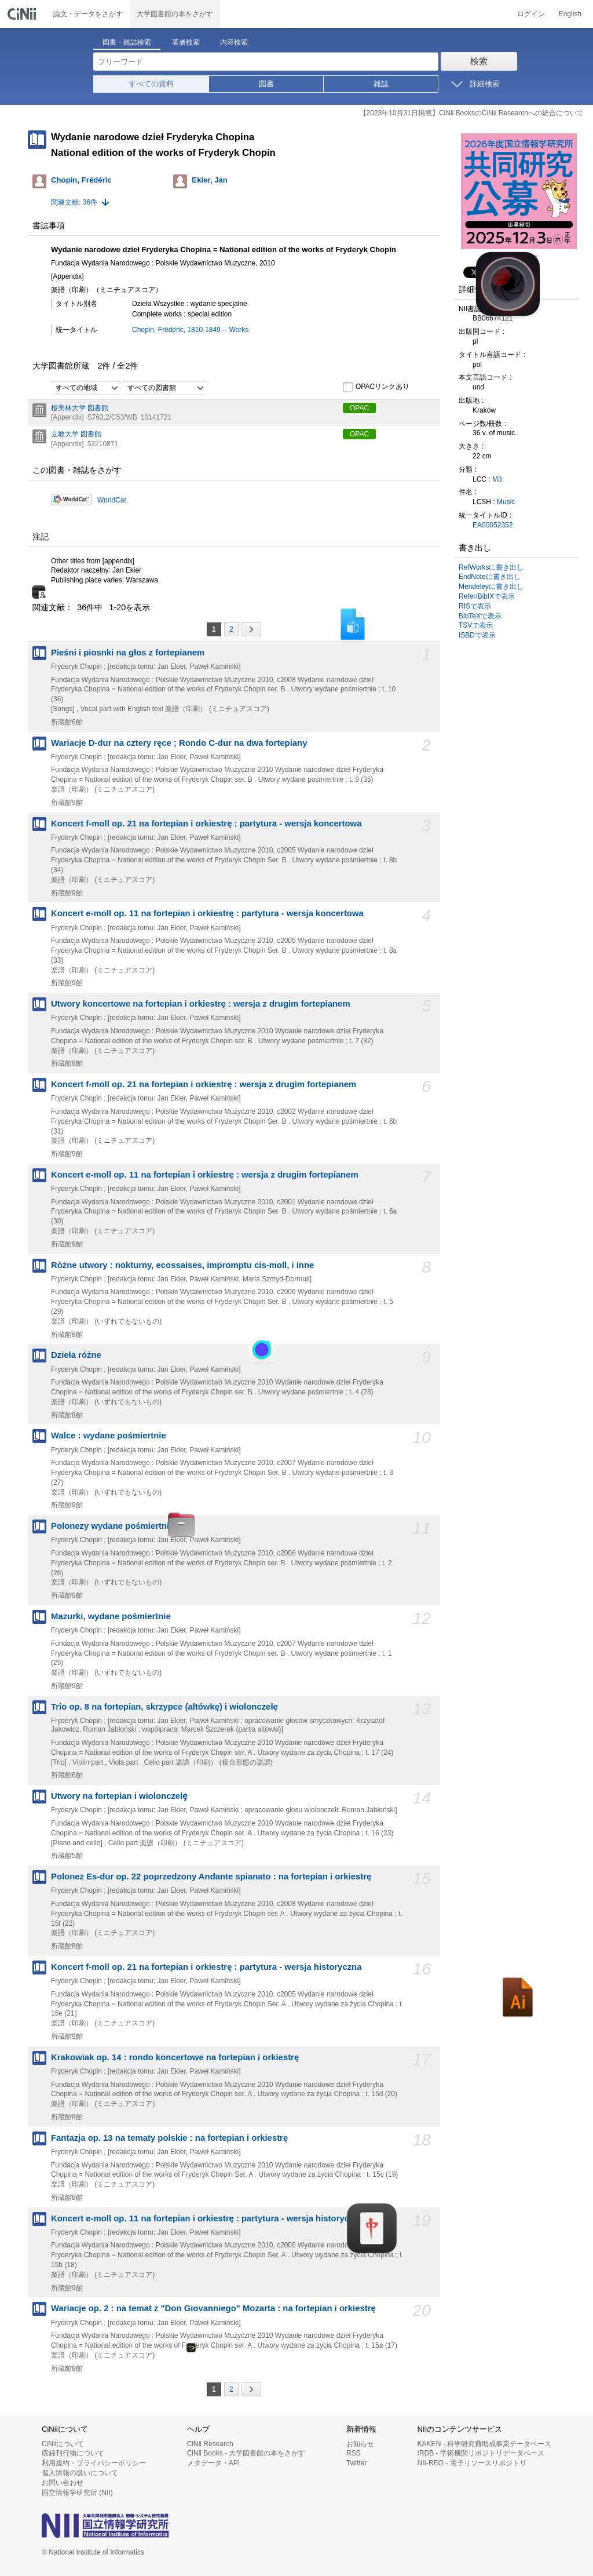 The height and width of the screenshot is (2576, 593). Describe the element at coordinates (353, 625) in the screenshot. I see `a DGN file (MicroStation CAD drawing)` at that location.